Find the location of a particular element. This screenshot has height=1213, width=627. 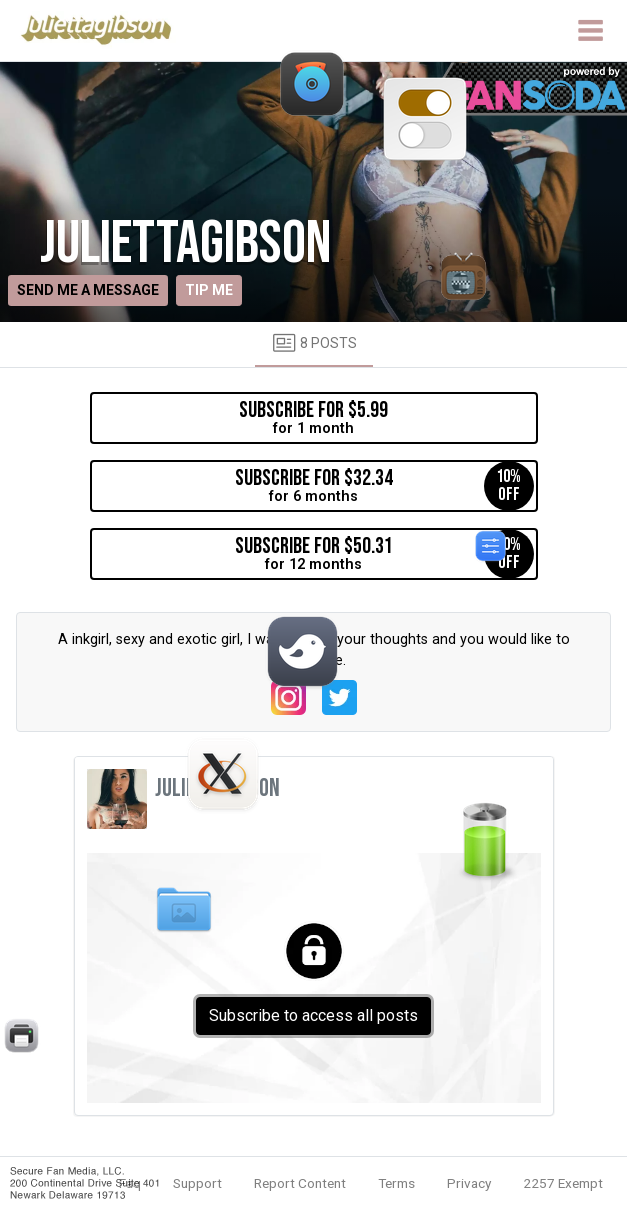

launch the budgie desktop environment is located at coordinates (302, 651).